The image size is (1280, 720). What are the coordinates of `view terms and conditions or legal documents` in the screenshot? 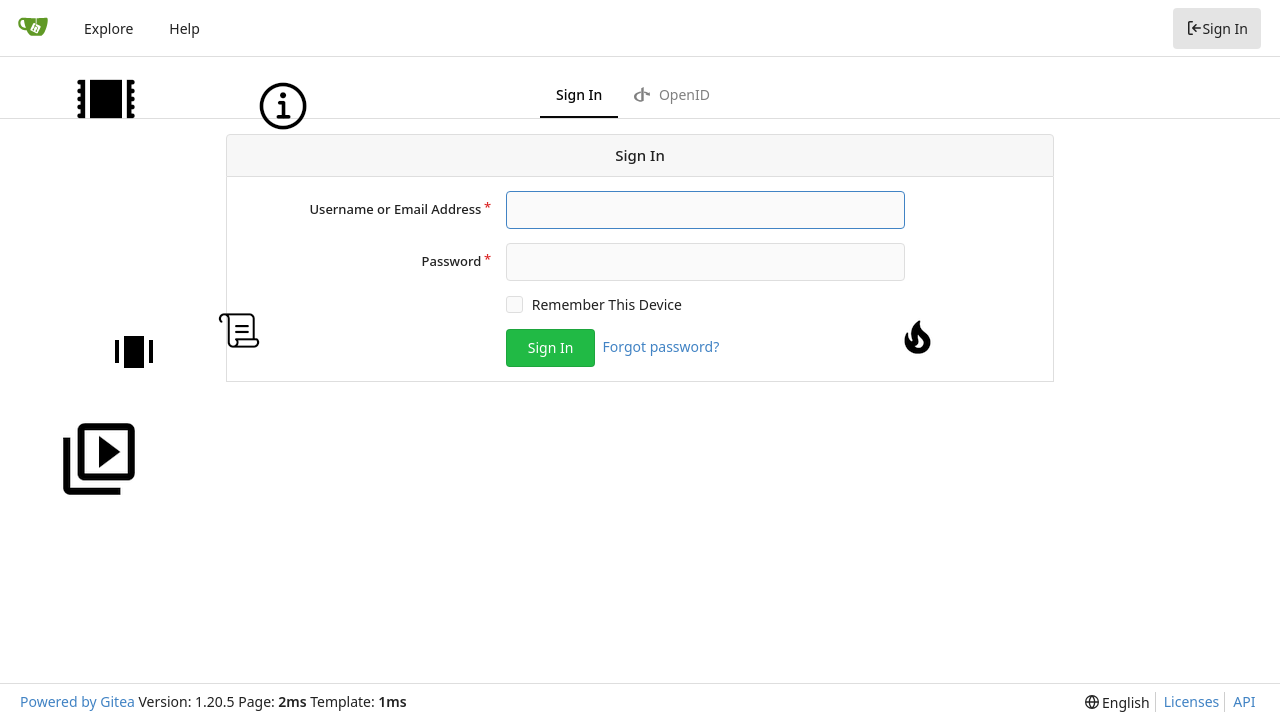 It's located at (240, 330).